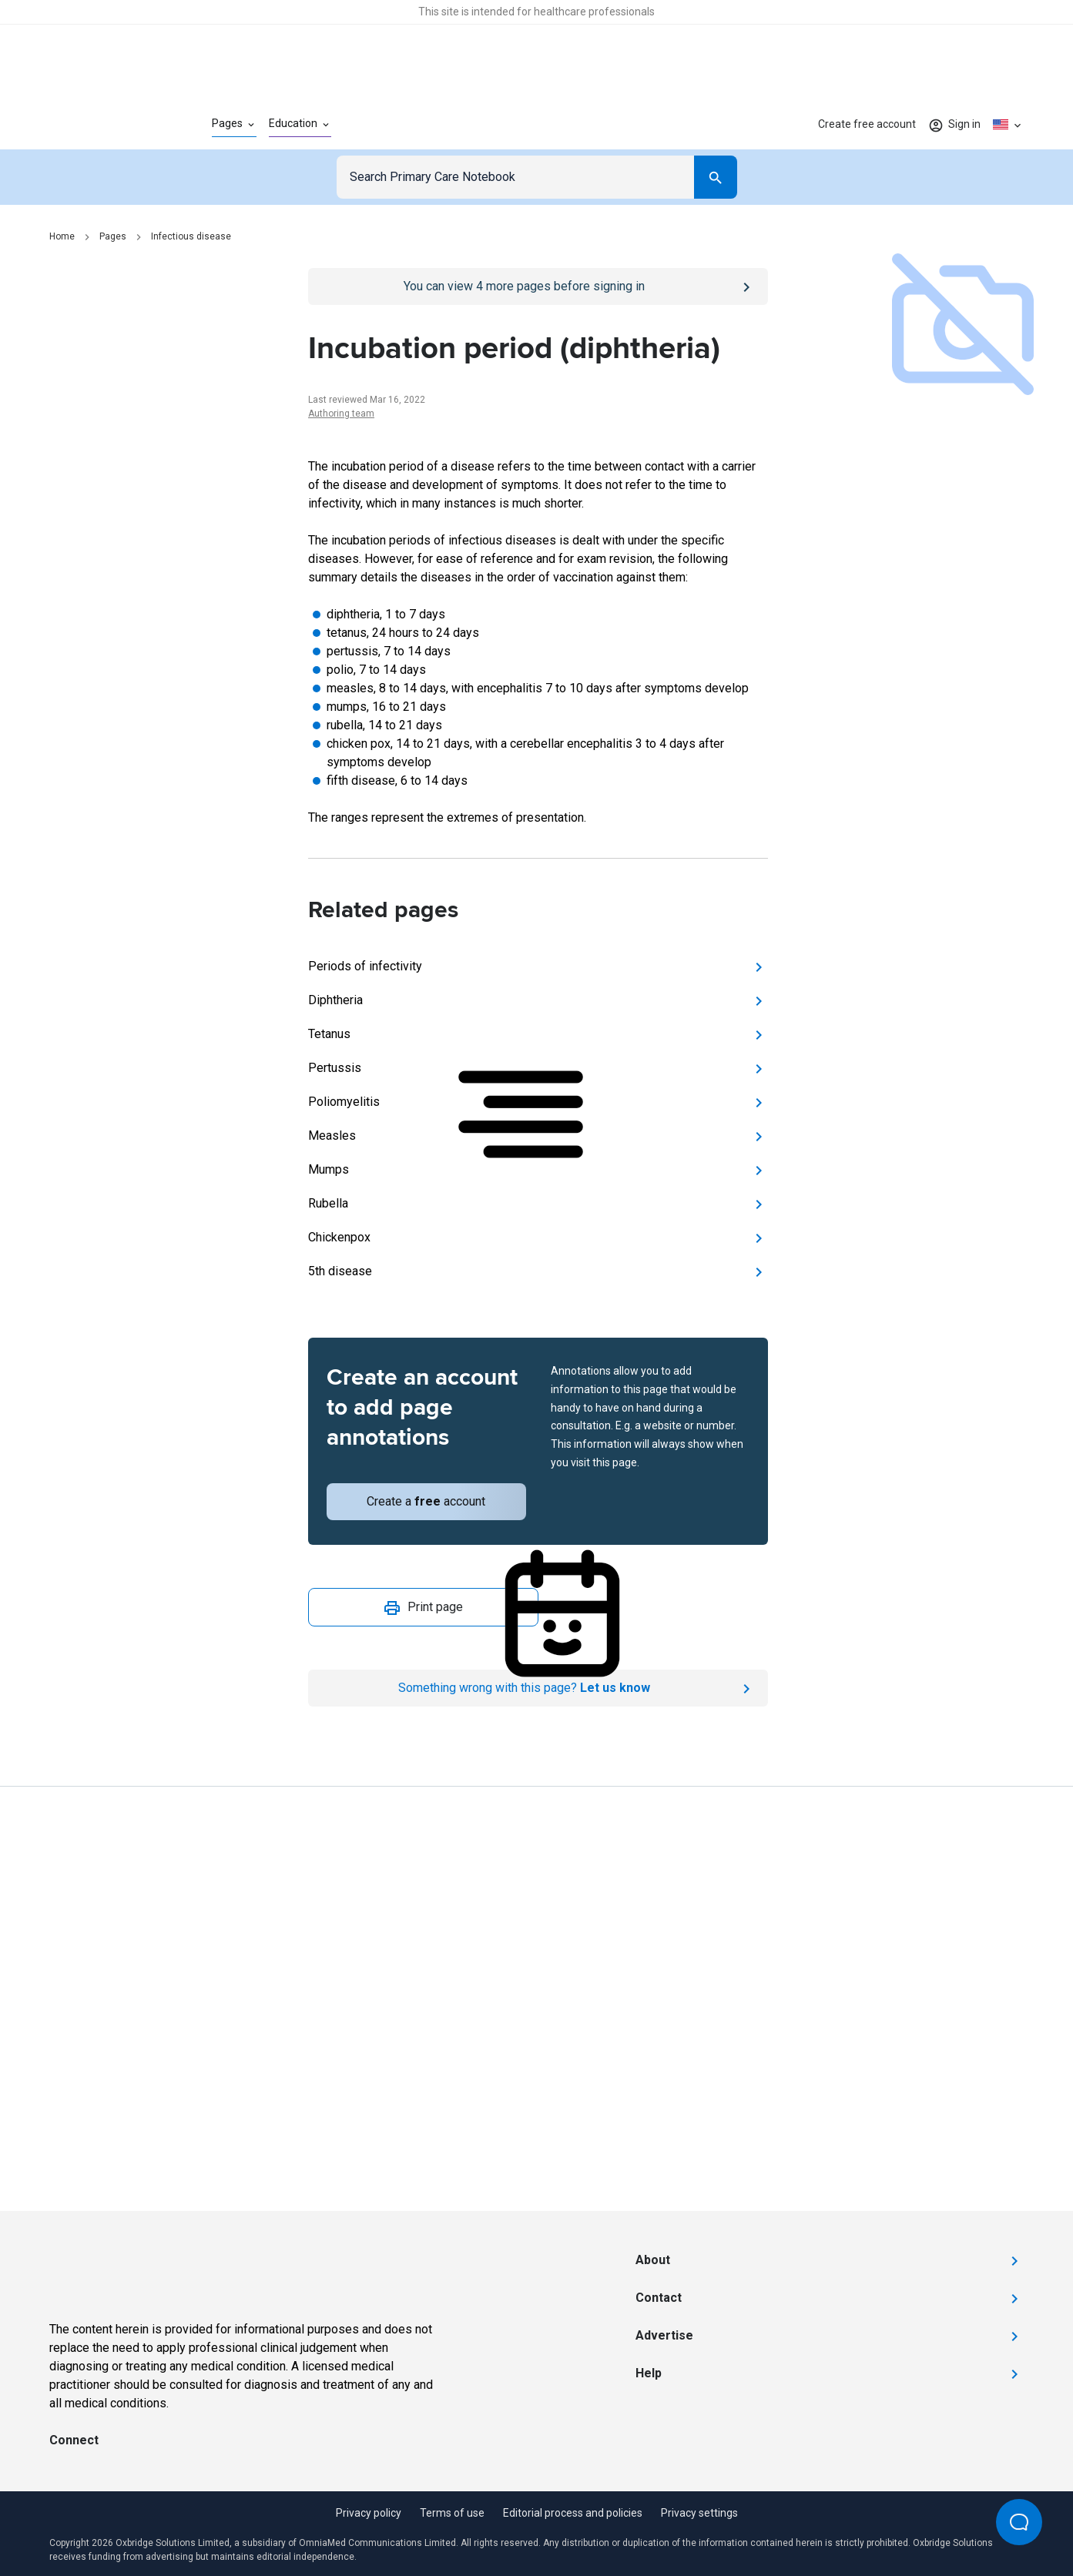 This screenshot has height=2576, width=1073. I want to click on view upcoming fun events or celebrations, so click(562, 1613).